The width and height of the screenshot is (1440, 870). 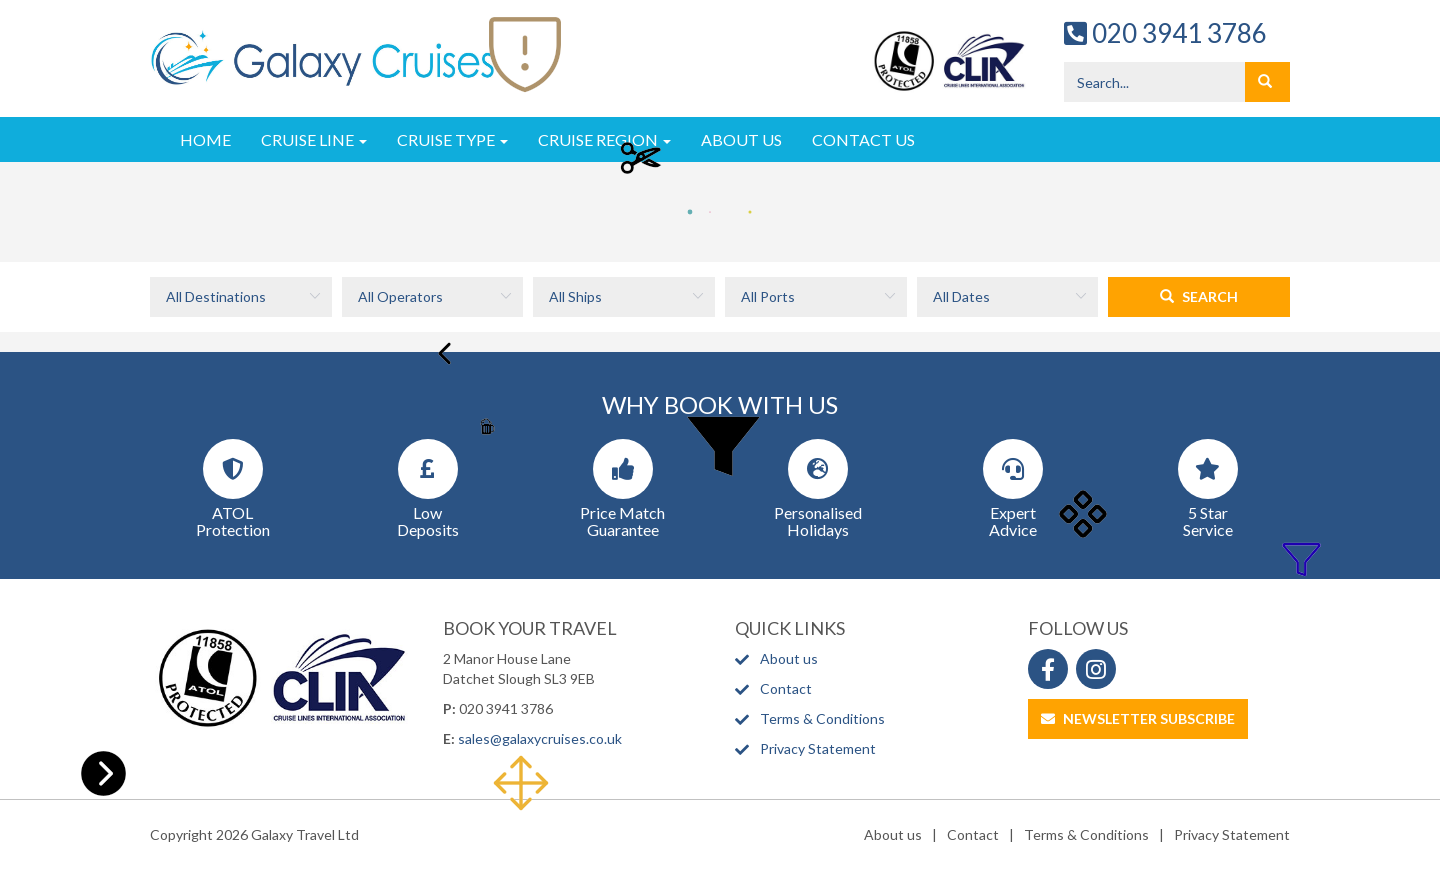 I want to click on filter or sort content, so click(x=723, y=446).